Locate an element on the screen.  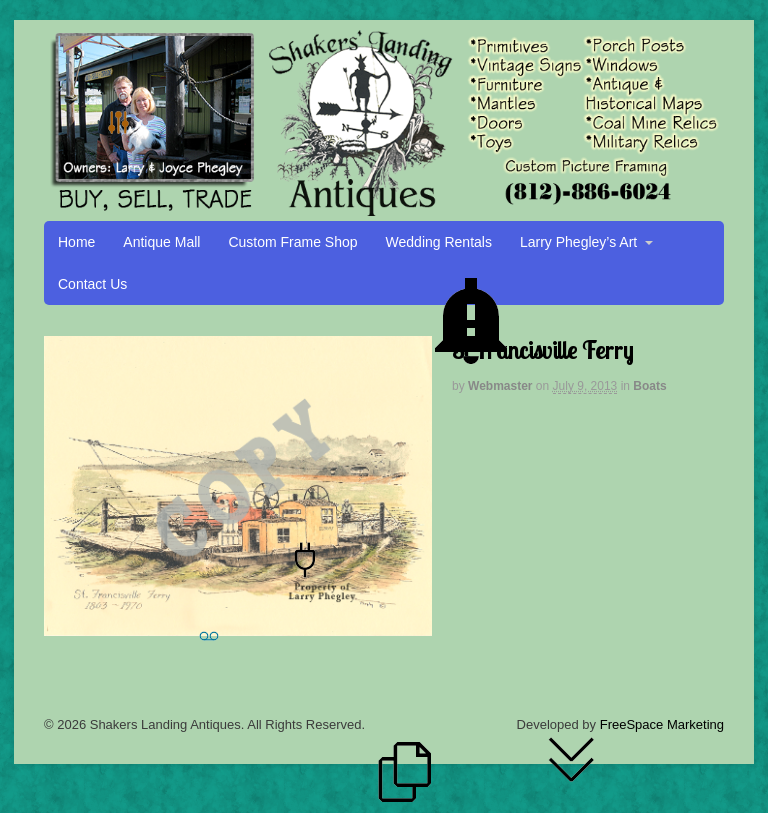
connect to a power source or external device is located at coordinates (305, 560).